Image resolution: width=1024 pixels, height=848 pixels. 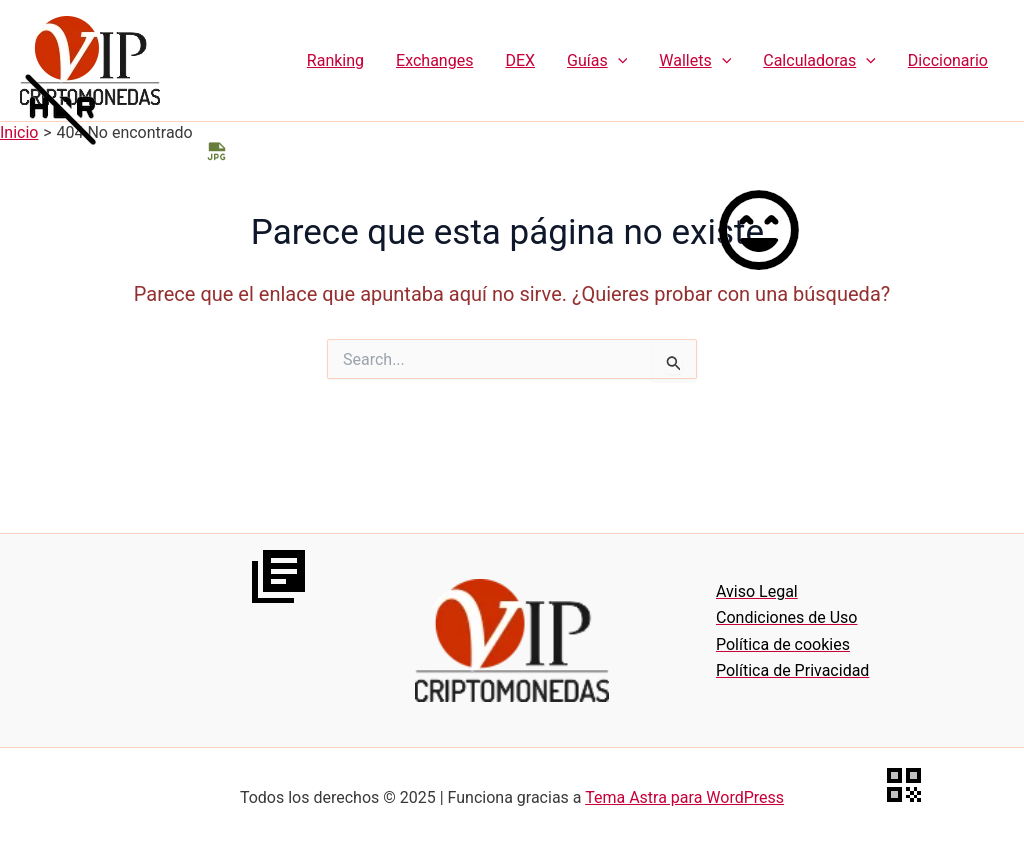 I want to click on disable HDR mode for photos, so click(x=62, y=107).